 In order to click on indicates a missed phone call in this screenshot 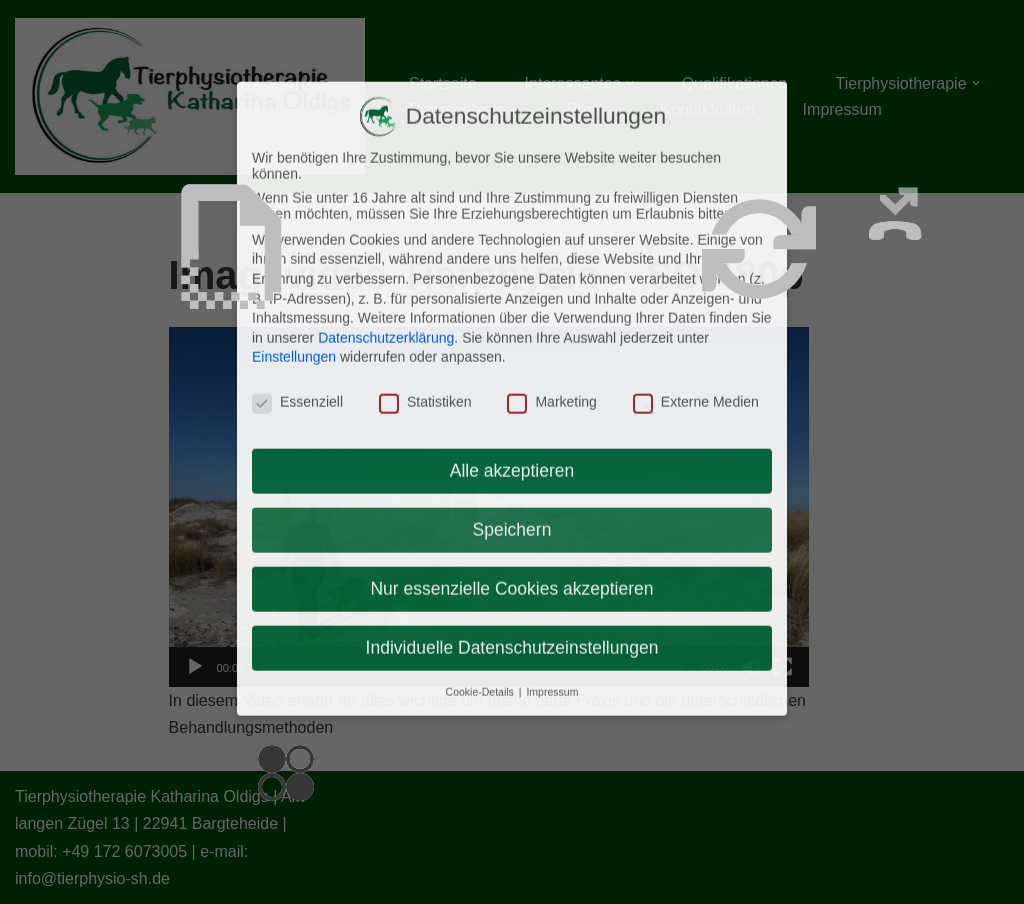, I will do `click(895, 210)`.